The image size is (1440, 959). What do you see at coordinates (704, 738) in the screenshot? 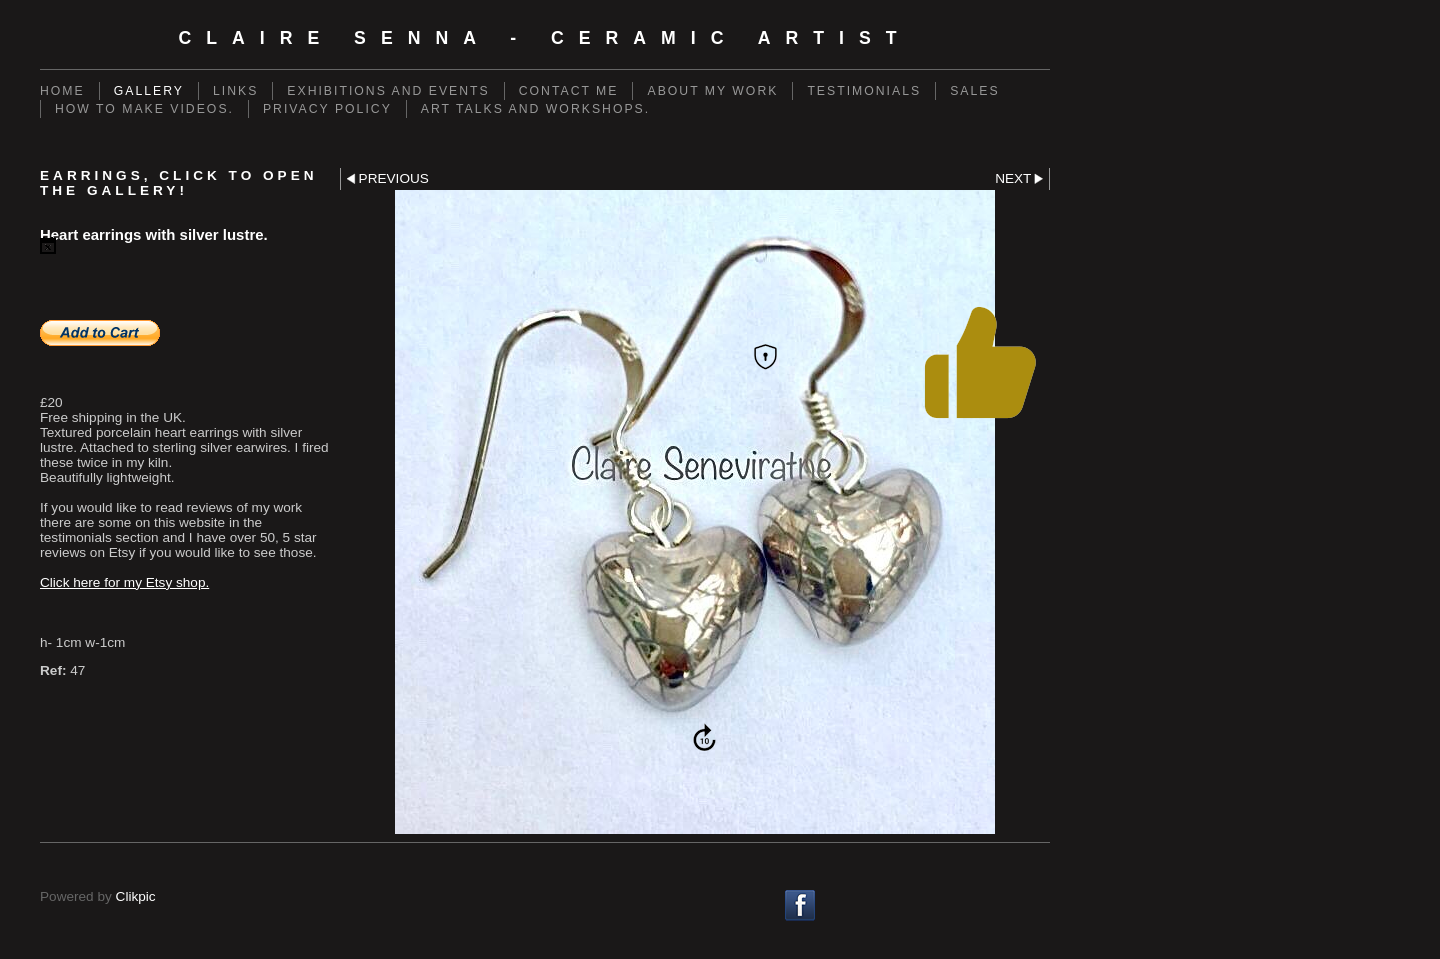
I see `skip forward 10 seconds in media playback` at bounding box center [704, 738].